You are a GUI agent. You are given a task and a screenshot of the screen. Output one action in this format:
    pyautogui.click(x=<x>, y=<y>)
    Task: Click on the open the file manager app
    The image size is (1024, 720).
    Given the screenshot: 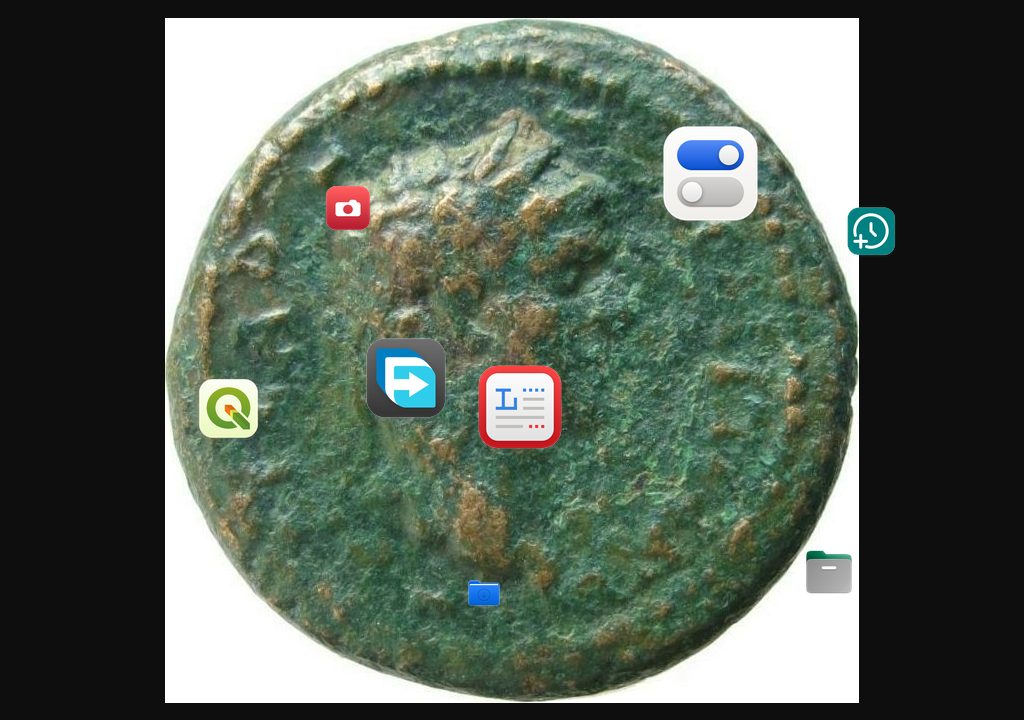 What is the action you would take?
    pyautogui.click(x=829, y=572)
    